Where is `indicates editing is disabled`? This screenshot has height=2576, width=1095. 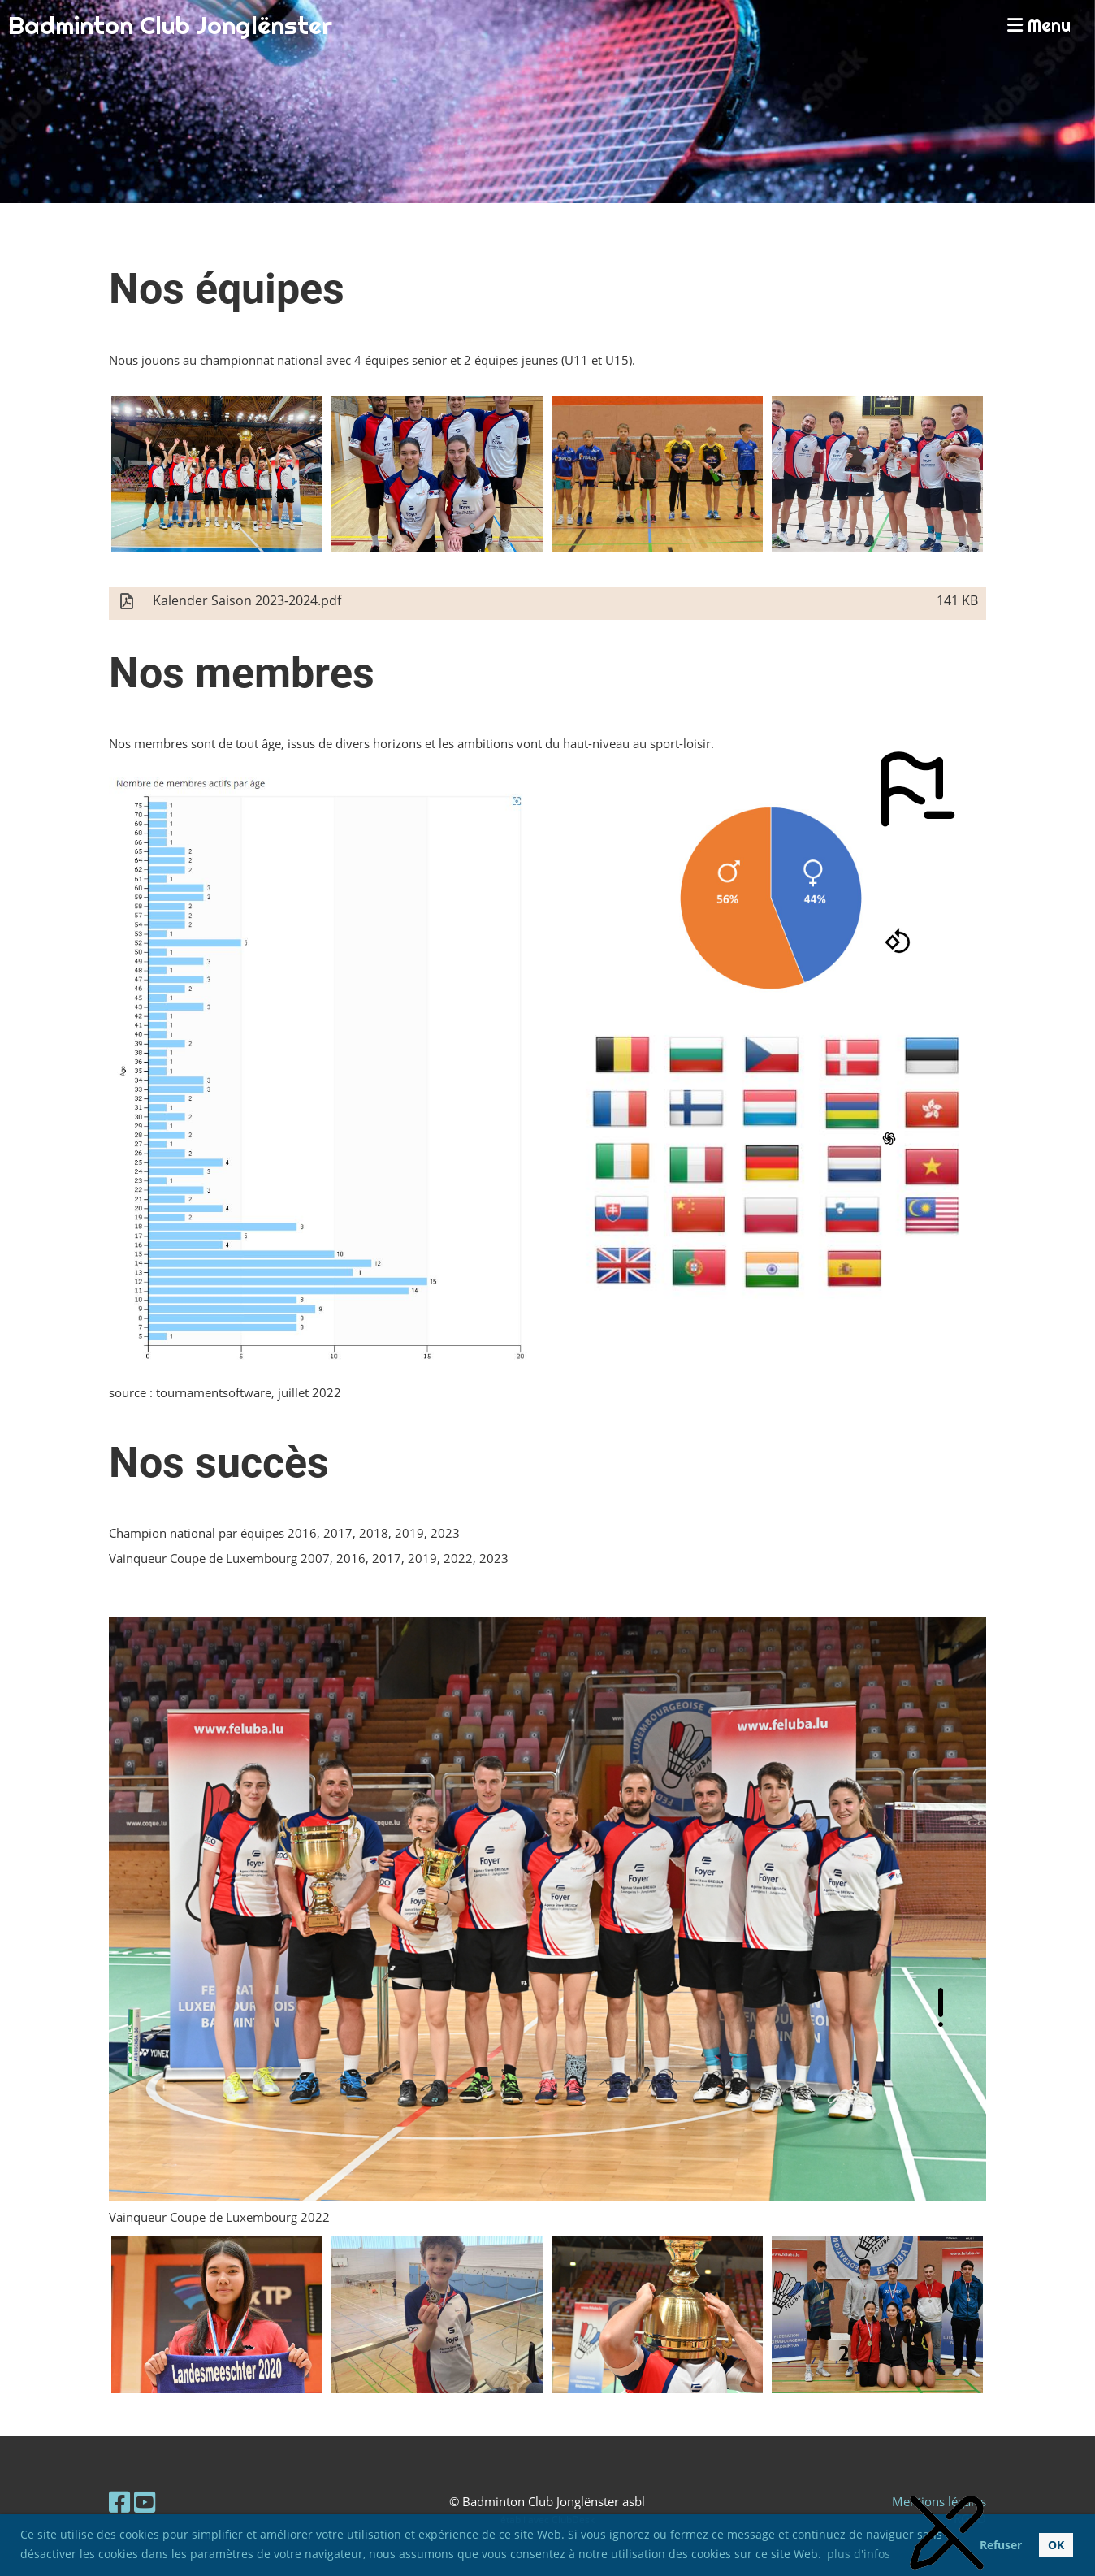 indicates editing is disabled is located at coordinates (946, 2532).